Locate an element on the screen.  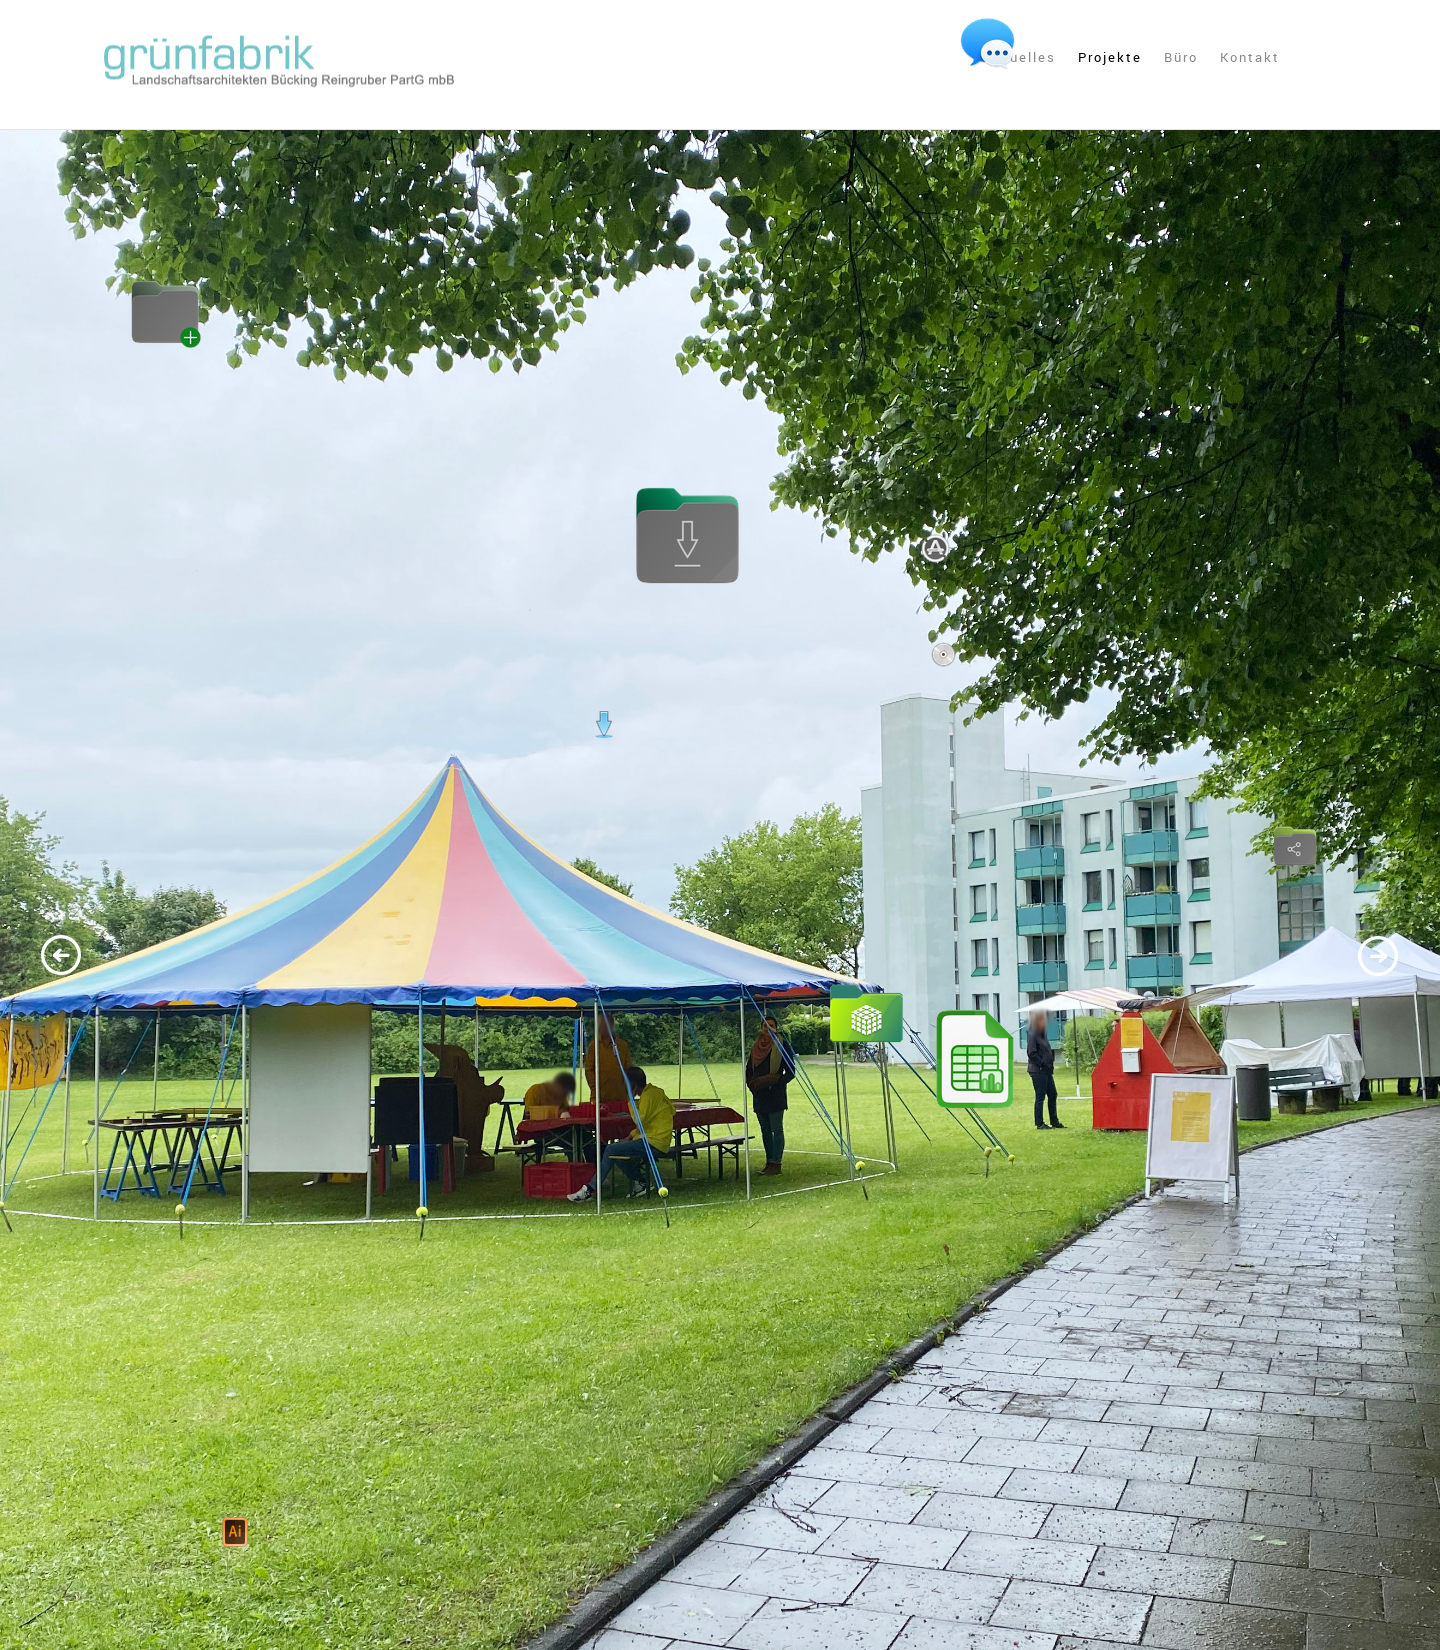
open game jolt games folder is located at coordinates (866, 1015).